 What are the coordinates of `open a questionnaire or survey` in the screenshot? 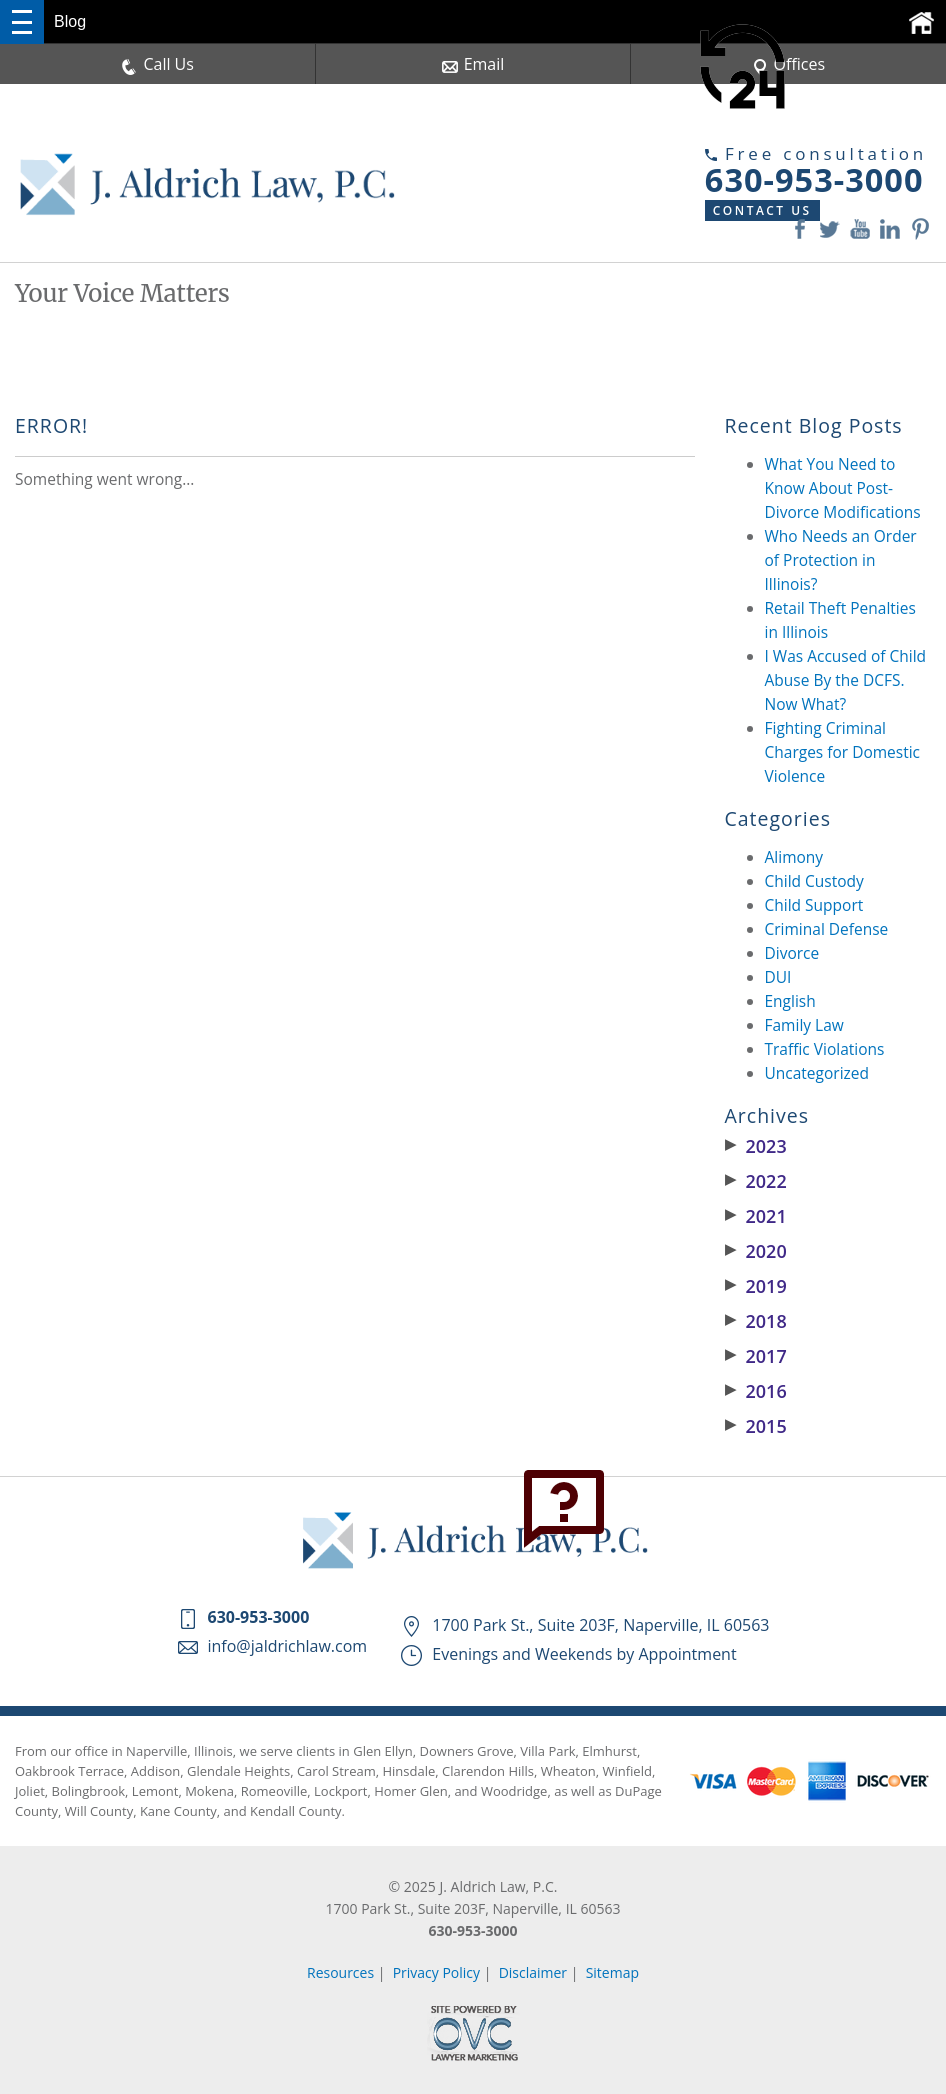 It's located at (564, 1506).